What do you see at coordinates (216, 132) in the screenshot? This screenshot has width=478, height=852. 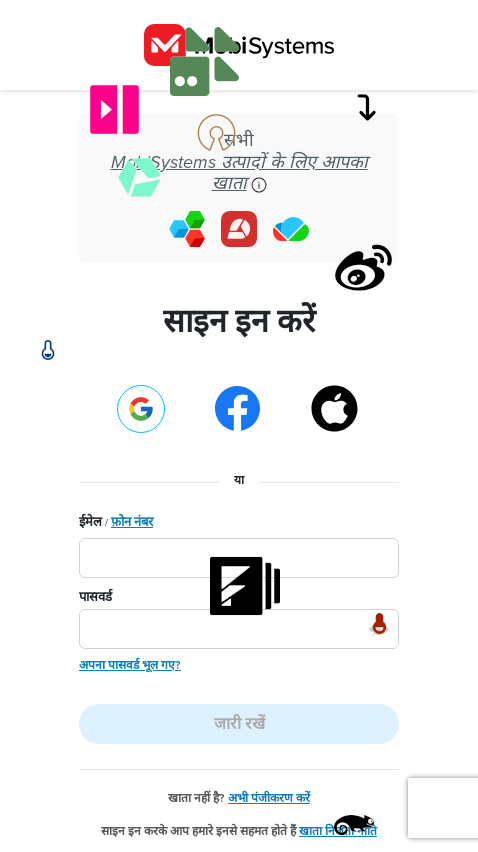 I see `open source initiative logo` at bounding box center [216, 132].